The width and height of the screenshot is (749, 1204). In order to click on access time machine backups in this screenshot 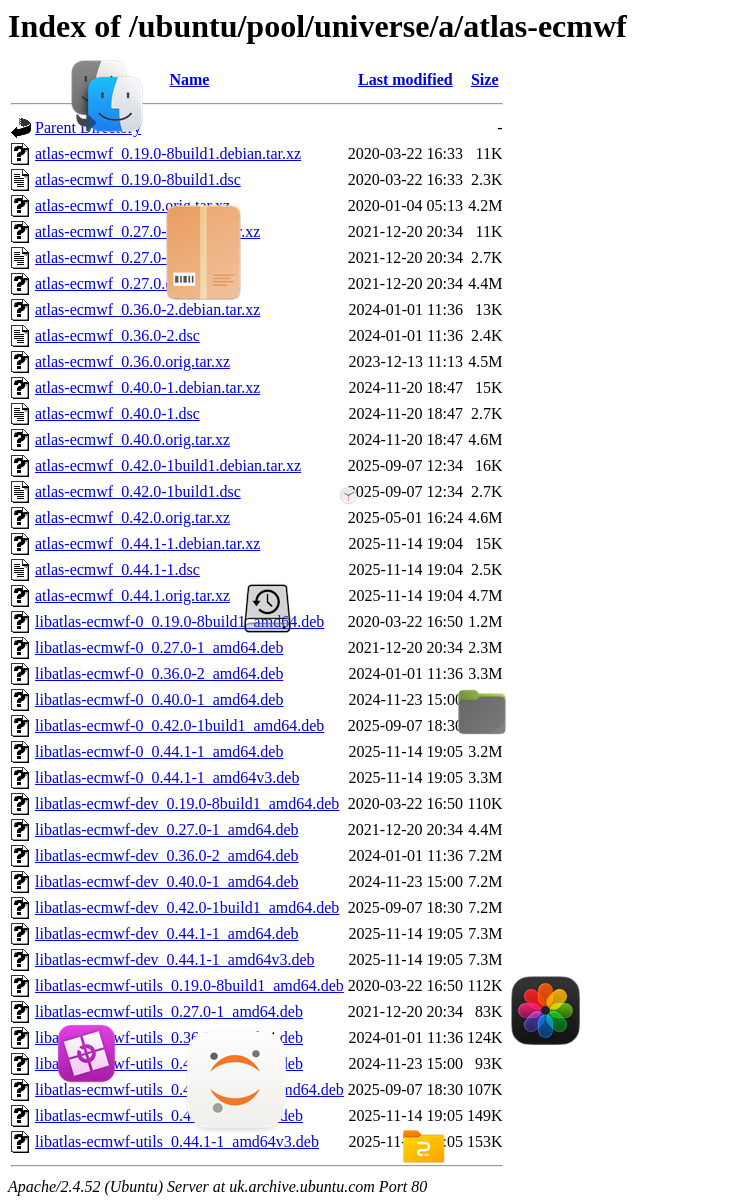, I will do `click(267, 608)`.